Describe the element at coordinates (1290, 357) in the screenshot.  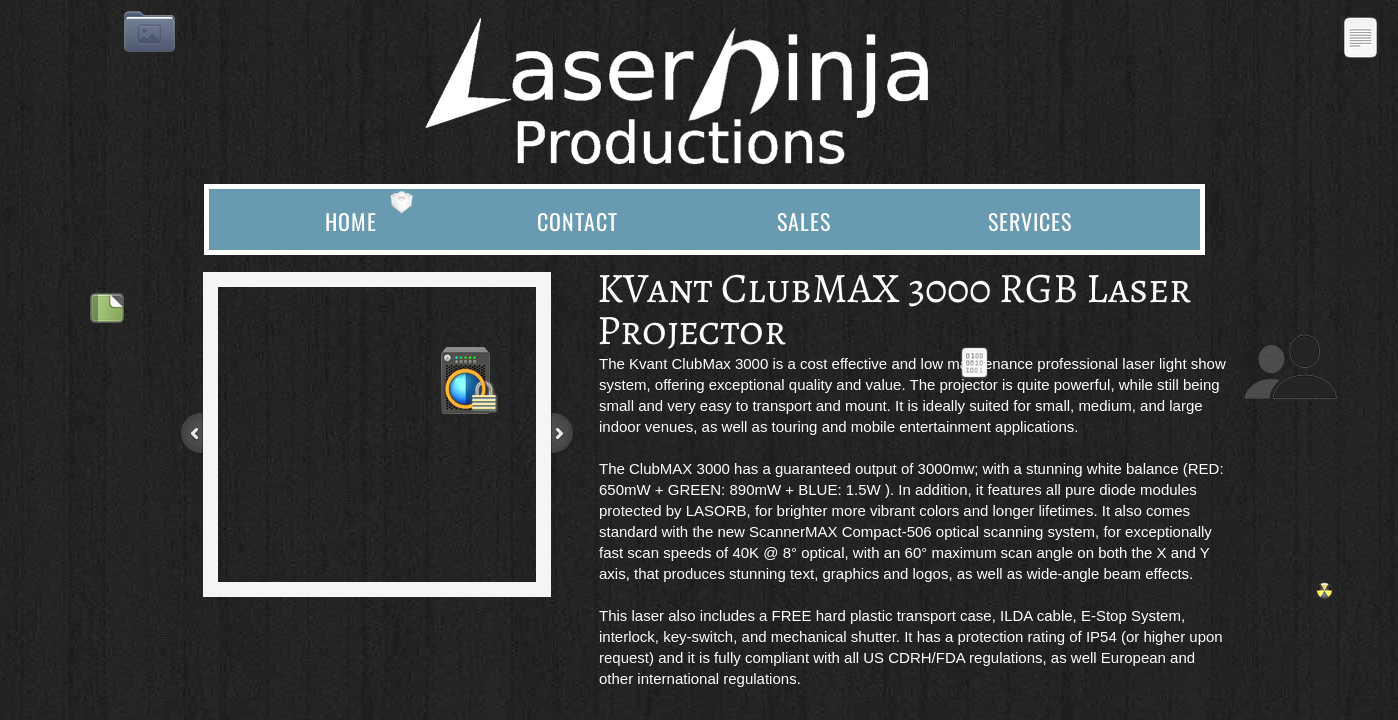
I see `view group or shared folder` at that location.